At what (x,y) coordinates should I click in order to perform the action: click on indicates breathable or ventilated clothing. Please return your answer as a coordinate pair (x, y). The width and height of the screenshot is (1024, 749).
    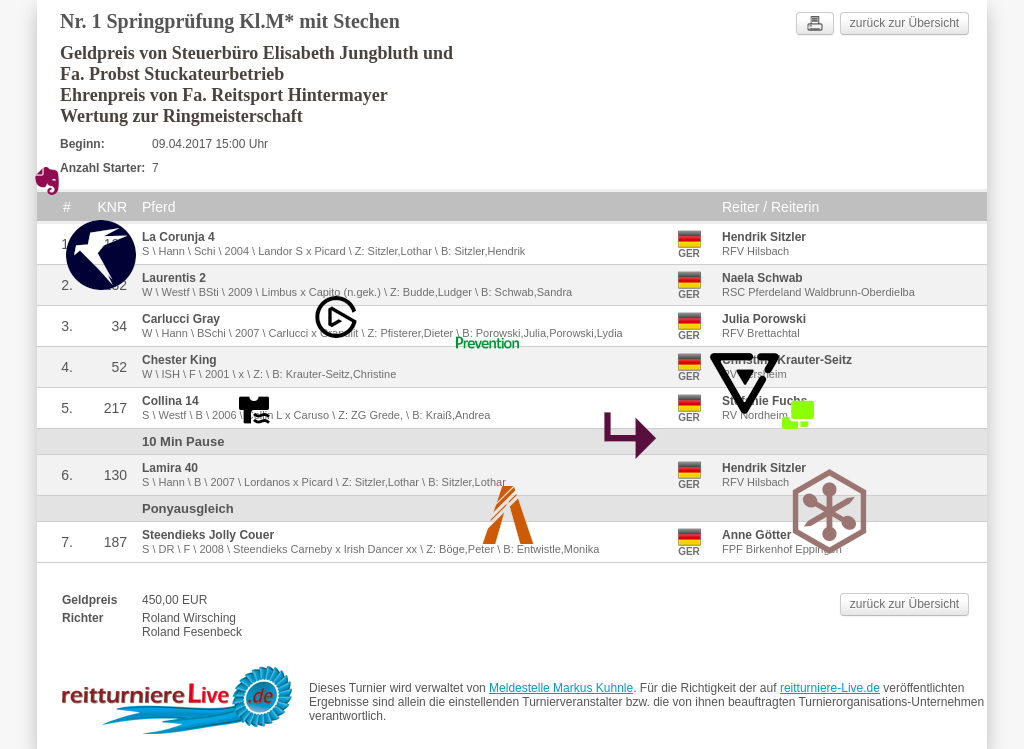
    Looking at the image, I should click on (254, 410).